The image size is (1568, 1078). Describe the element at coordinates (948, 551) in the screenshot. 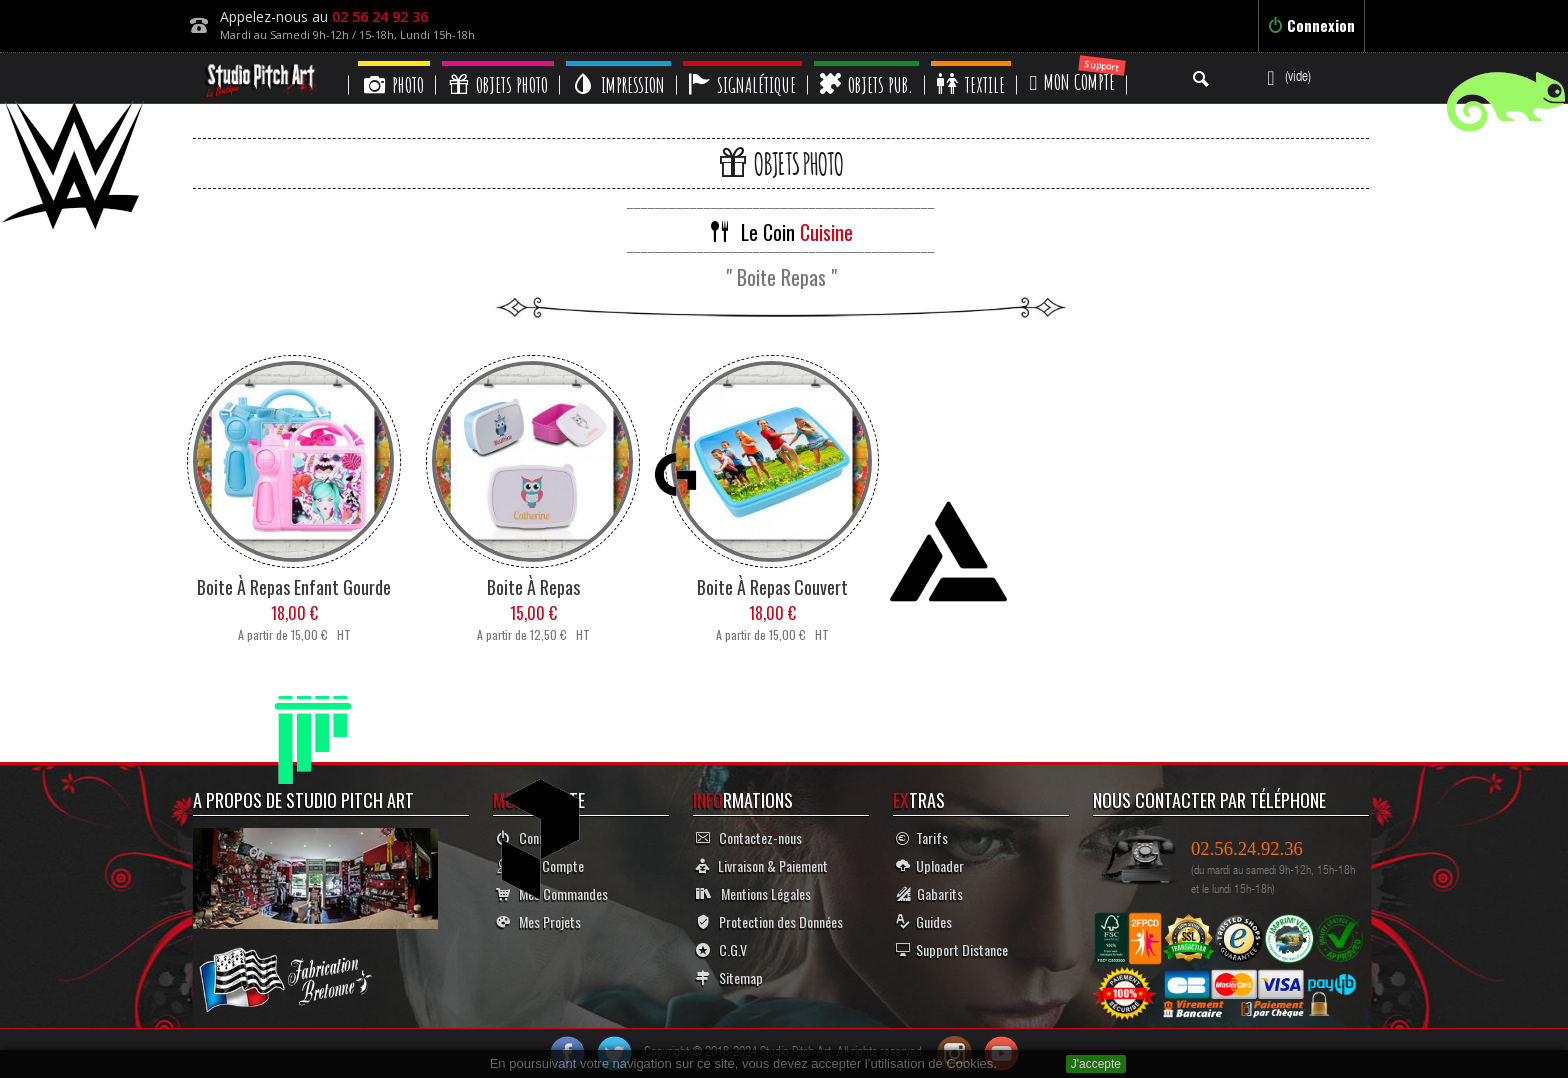

I see `Alchemy blockchain development platform logo` at that location.